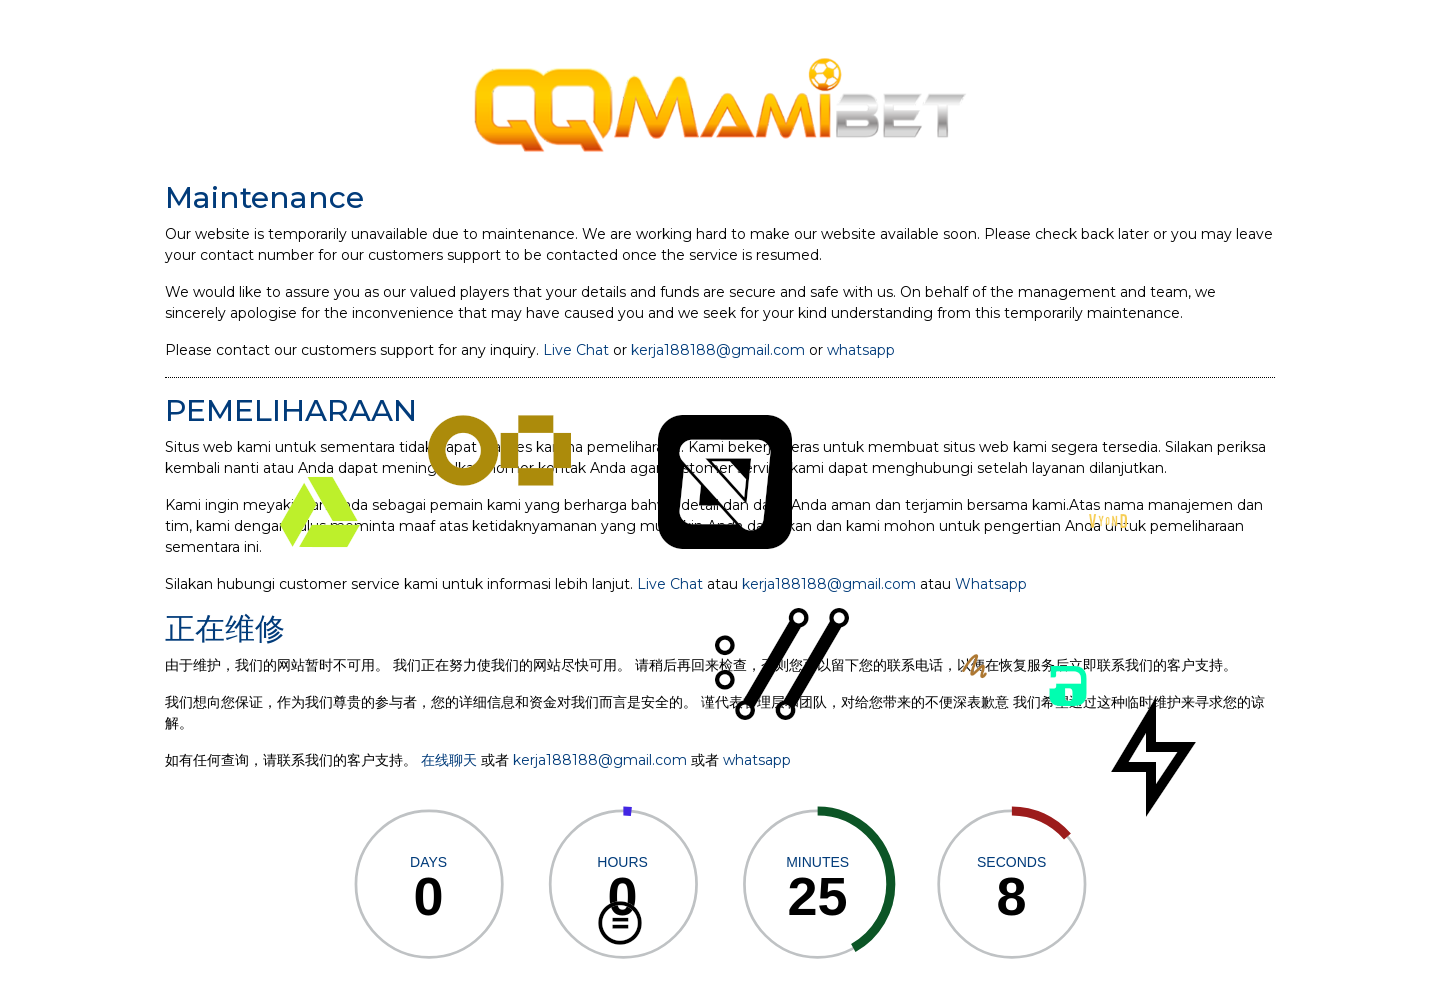 This screenshot has height=1001, width=1440. Describe the element at coordinates (620, 923) in the screenshot. I see `indicates creative commons no derivatives license` at that location.